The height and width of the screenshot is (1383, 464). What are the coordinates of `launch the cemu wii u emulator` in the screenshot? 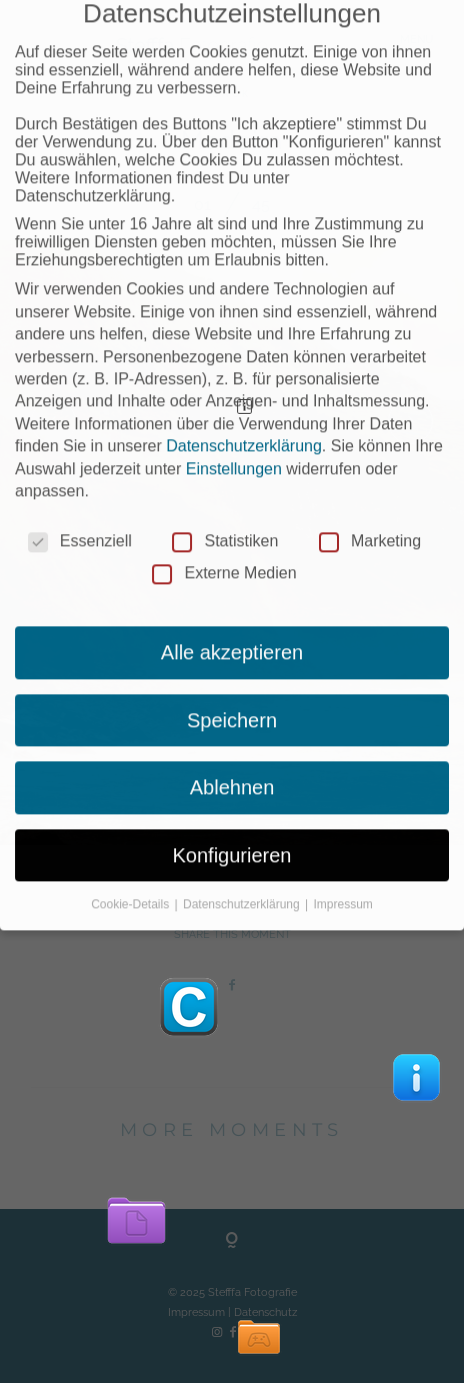 It's located at (189, 1007).